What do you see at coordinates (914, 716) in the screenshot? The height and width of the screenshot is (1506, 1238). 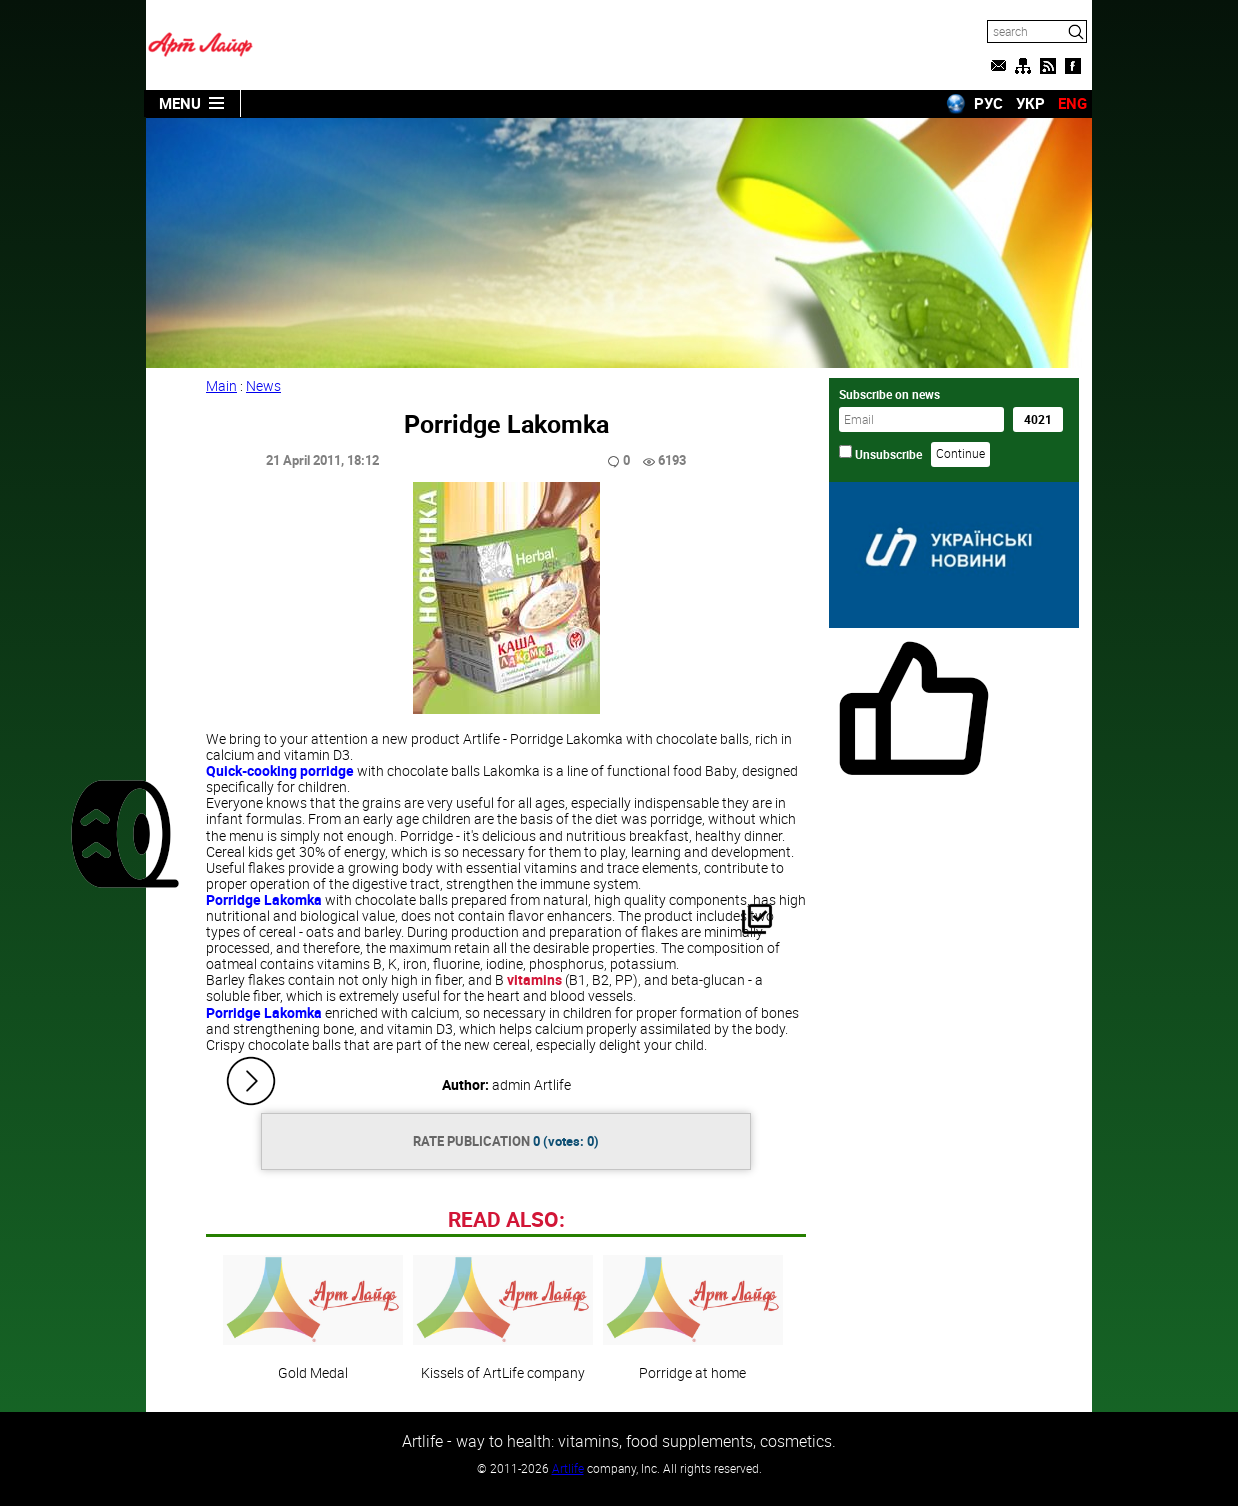 I see `like or approve a post` at bounding box center [914, 716].